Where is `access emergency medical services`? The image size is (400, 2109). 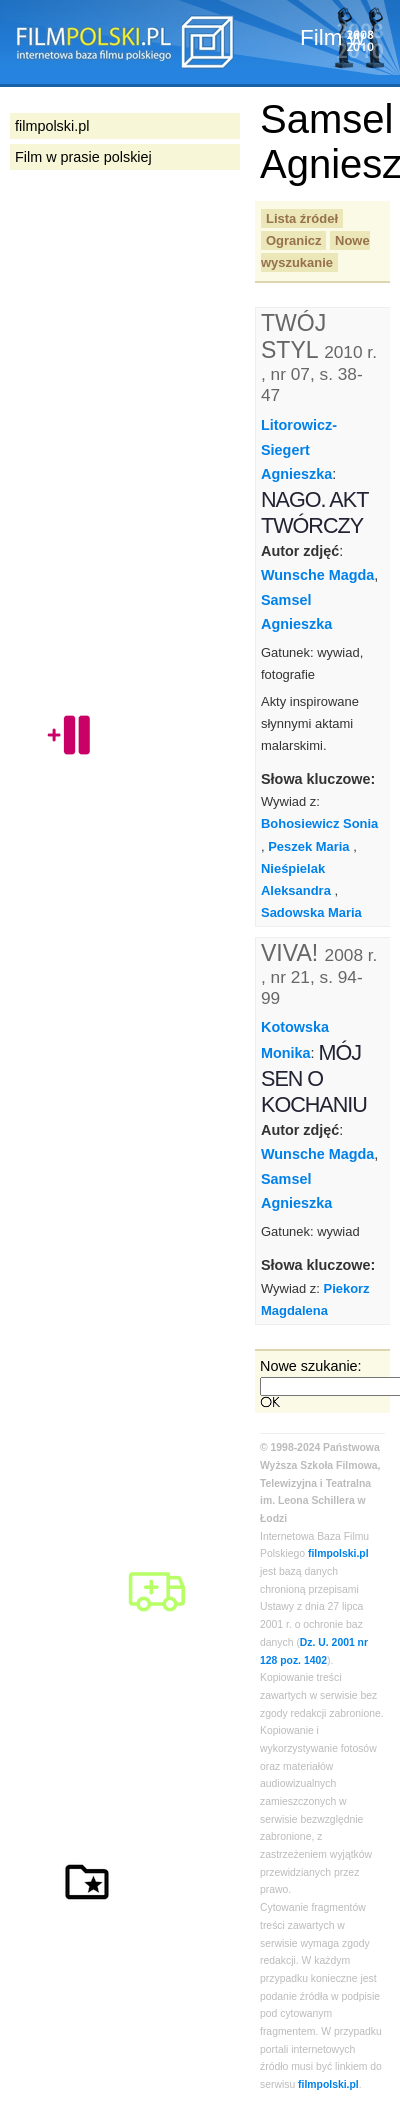
access emergency medical services is located at coordinates (155, 1589).